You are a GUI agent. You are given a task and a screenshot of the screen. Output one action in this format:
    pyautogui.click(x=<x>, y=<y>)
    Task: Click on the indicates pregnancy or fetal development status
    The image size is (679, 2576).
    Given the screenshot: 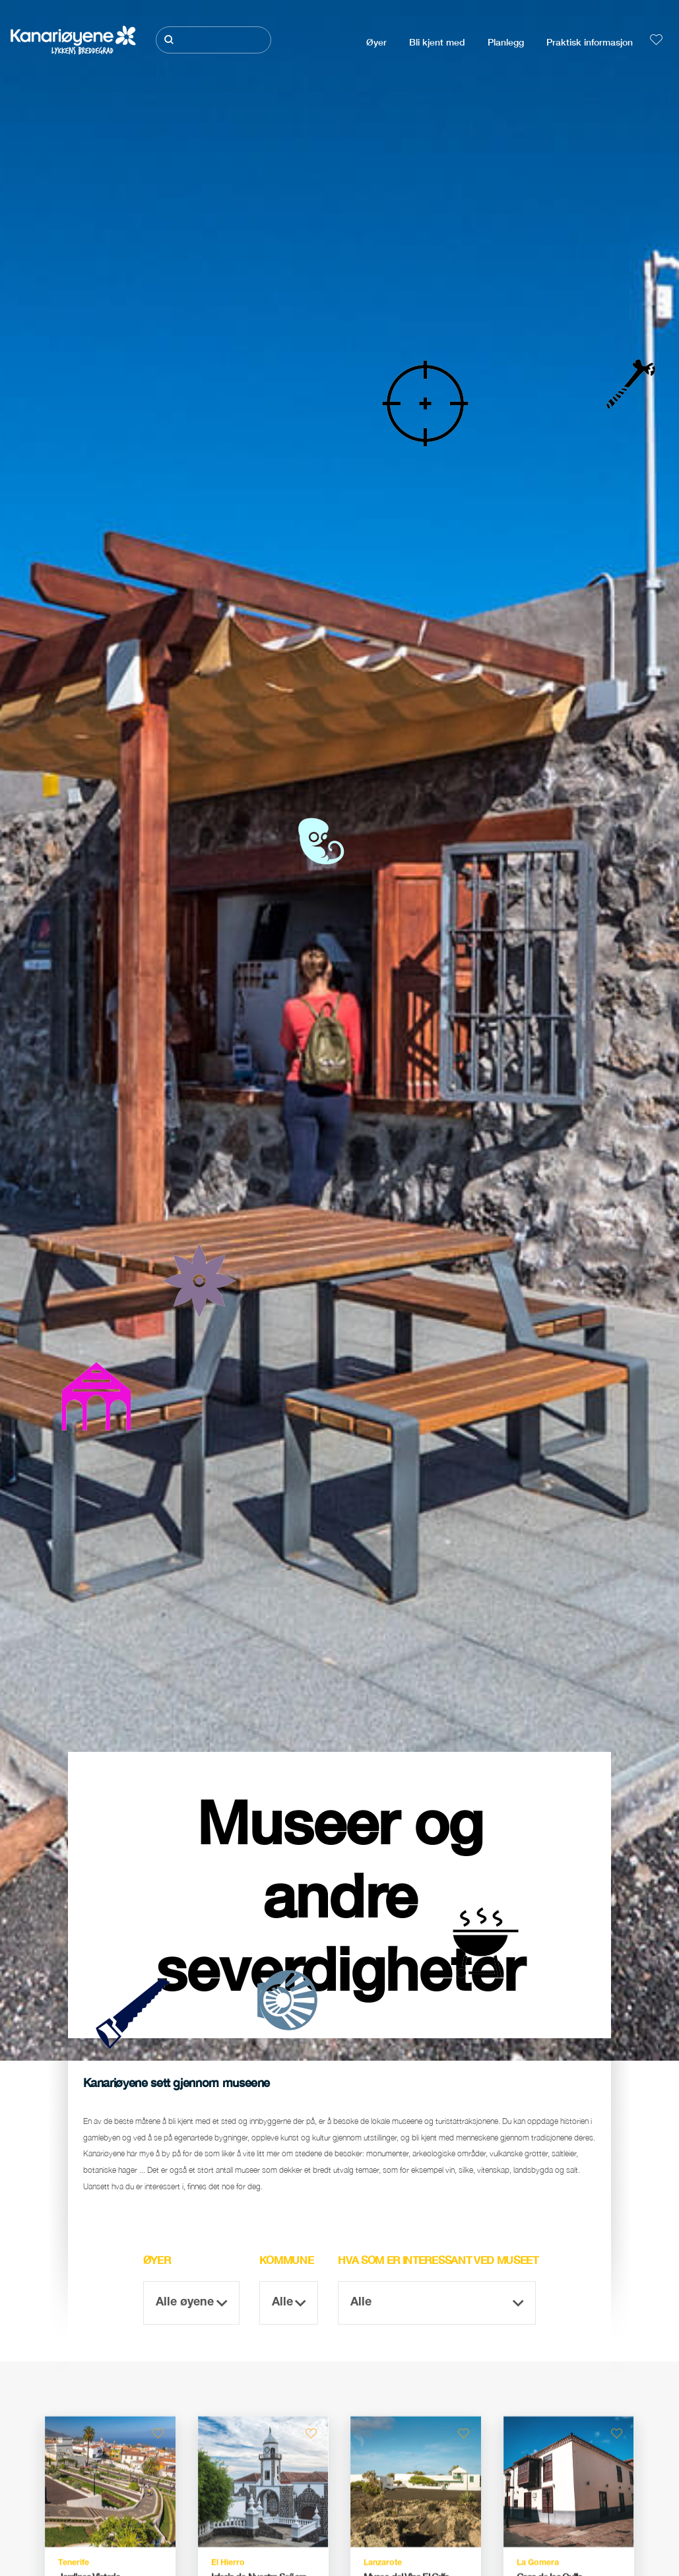 What is the action you would take?
    pyautogui.click(x=321, y=841)
    